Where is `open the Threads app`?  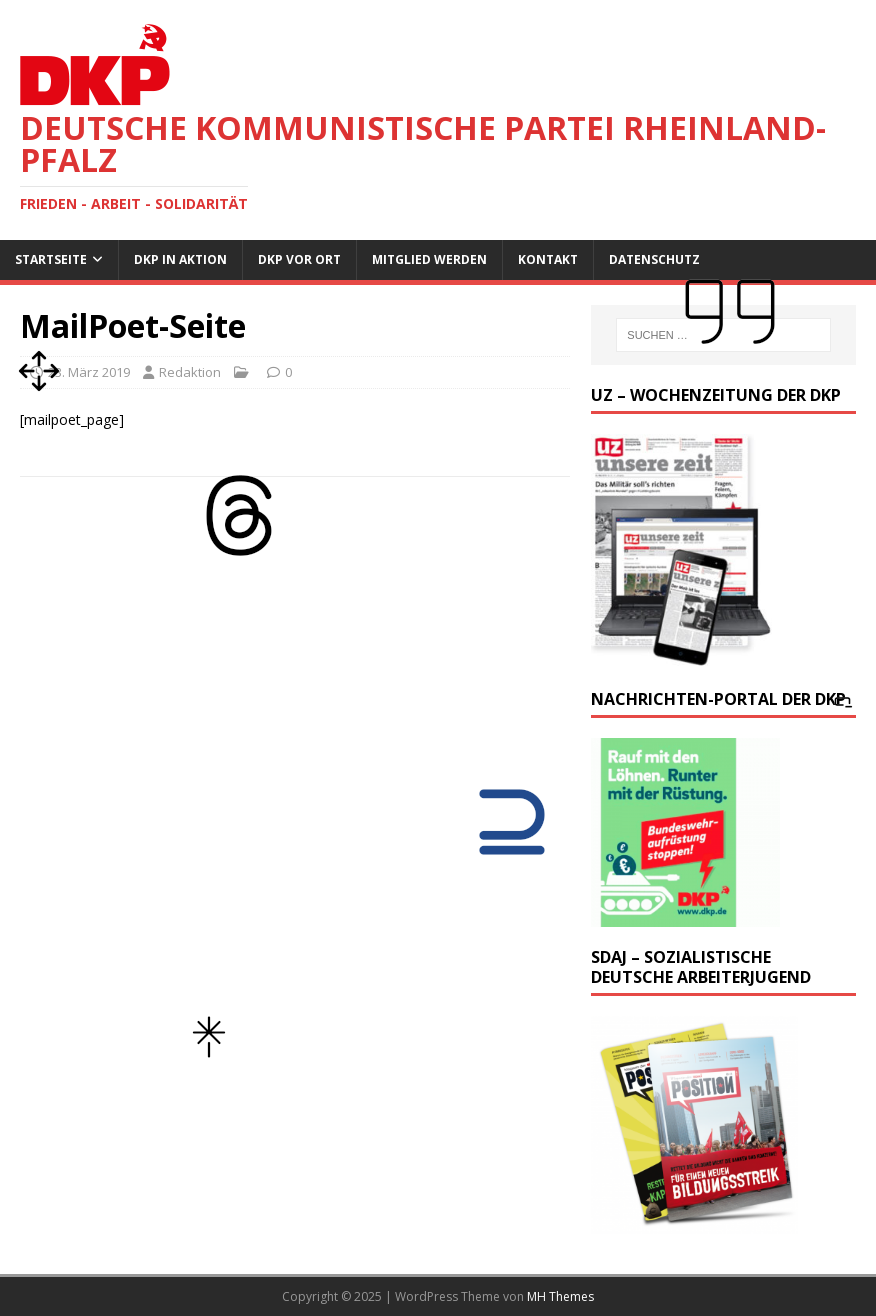
open the Threads app is located at coordinates (240, 515).